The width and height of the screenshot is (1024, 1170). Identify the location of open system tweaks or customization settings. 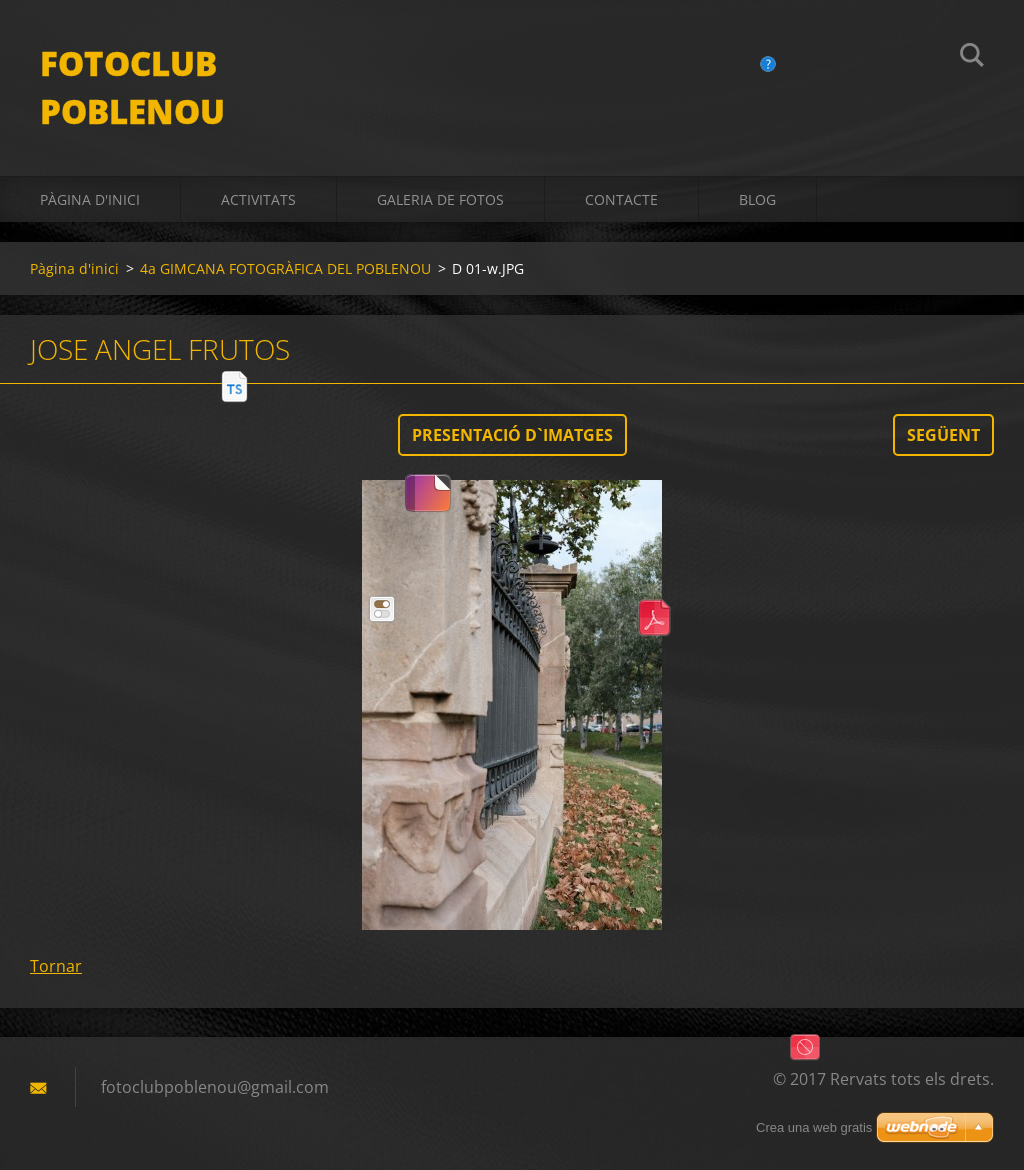
(382, 609).